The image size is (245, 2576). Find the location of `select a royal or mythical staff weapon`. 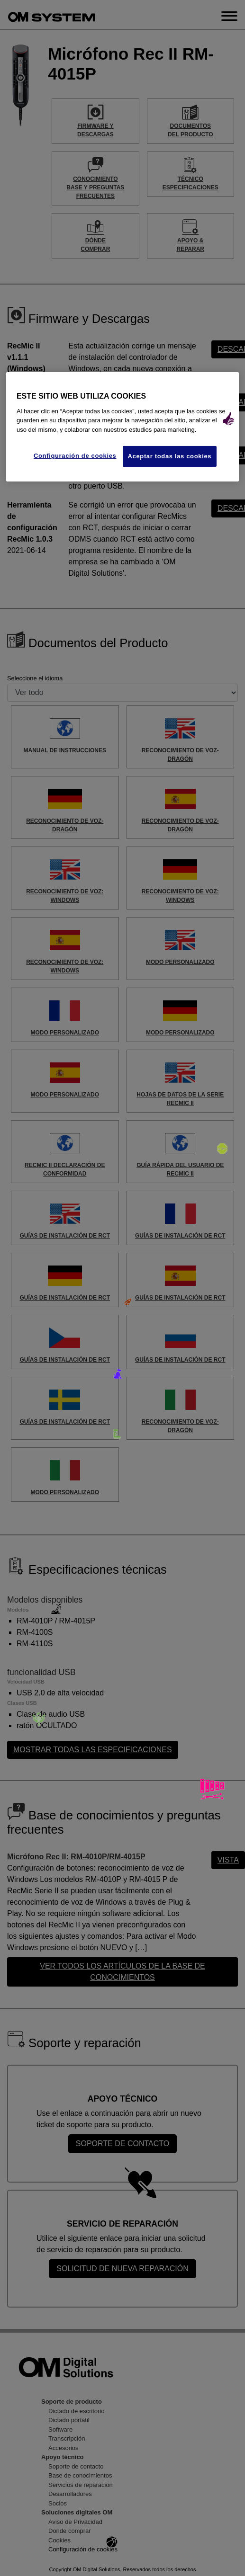

select a royal or mythical staff weapon is located at coordinates (39, 1719).